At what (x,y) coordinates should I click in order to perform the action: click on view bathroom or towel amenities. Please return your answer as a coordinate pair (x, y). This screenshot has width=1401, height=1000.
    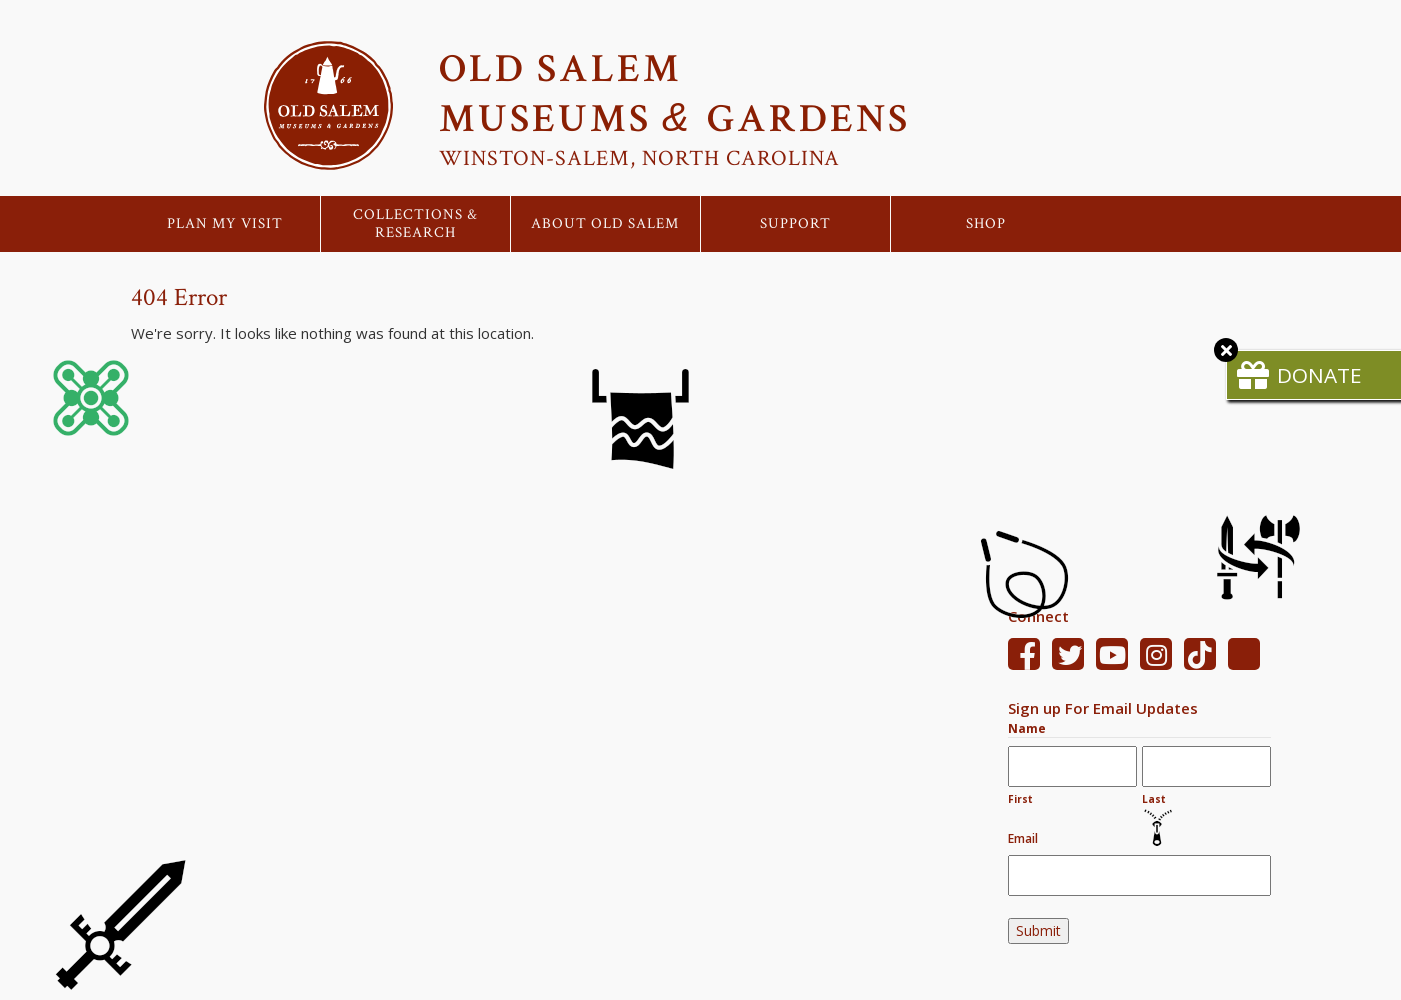
    Looking at the image, I should click on (640, 415).